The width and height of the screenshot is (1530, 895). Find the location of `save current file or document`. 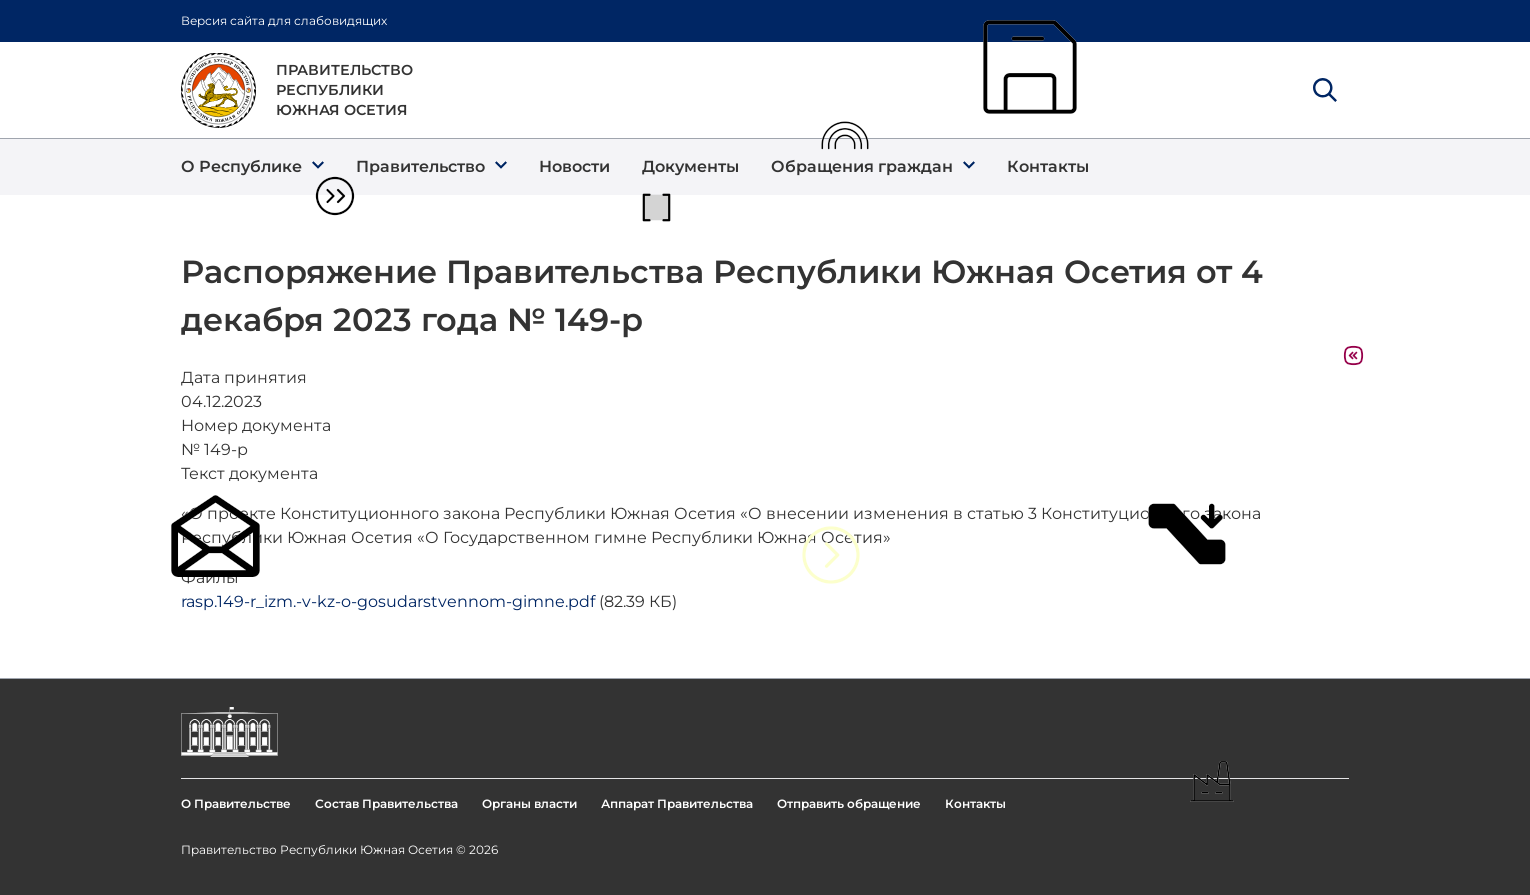

save current file or document is located at coordinates (1030, 67).